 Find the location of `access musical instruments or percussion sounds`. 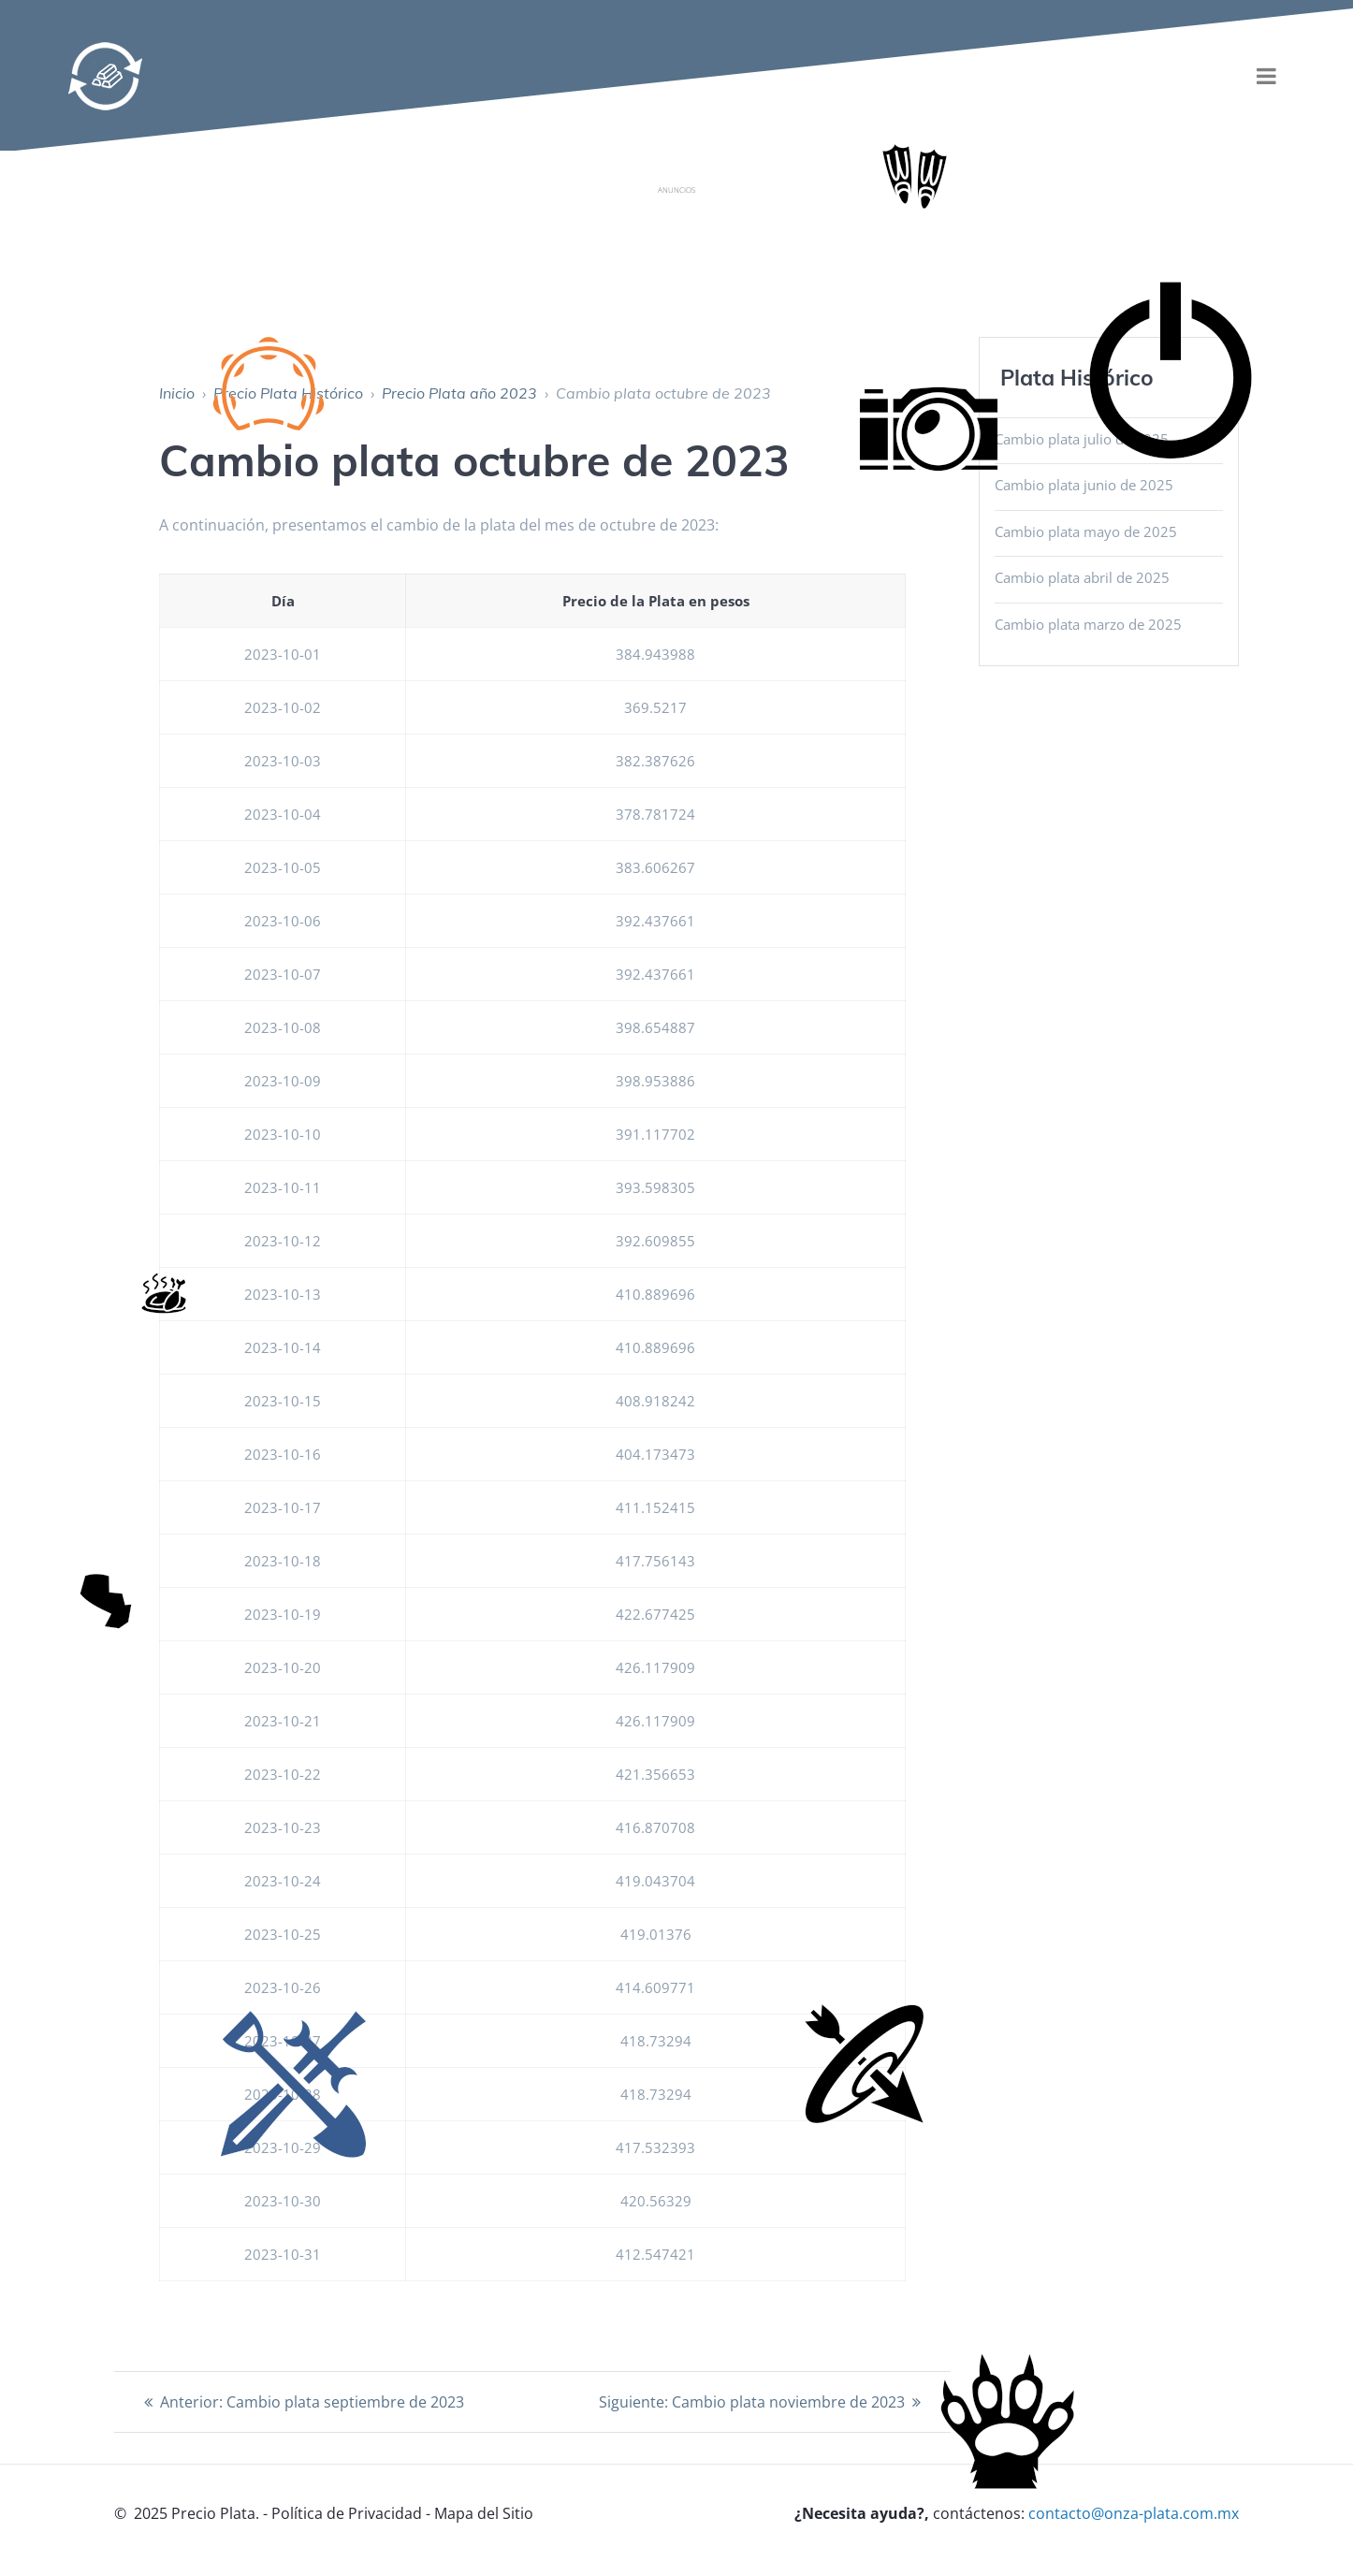

access musical instruments or percussion sounds is located at coordinates (269, 384).